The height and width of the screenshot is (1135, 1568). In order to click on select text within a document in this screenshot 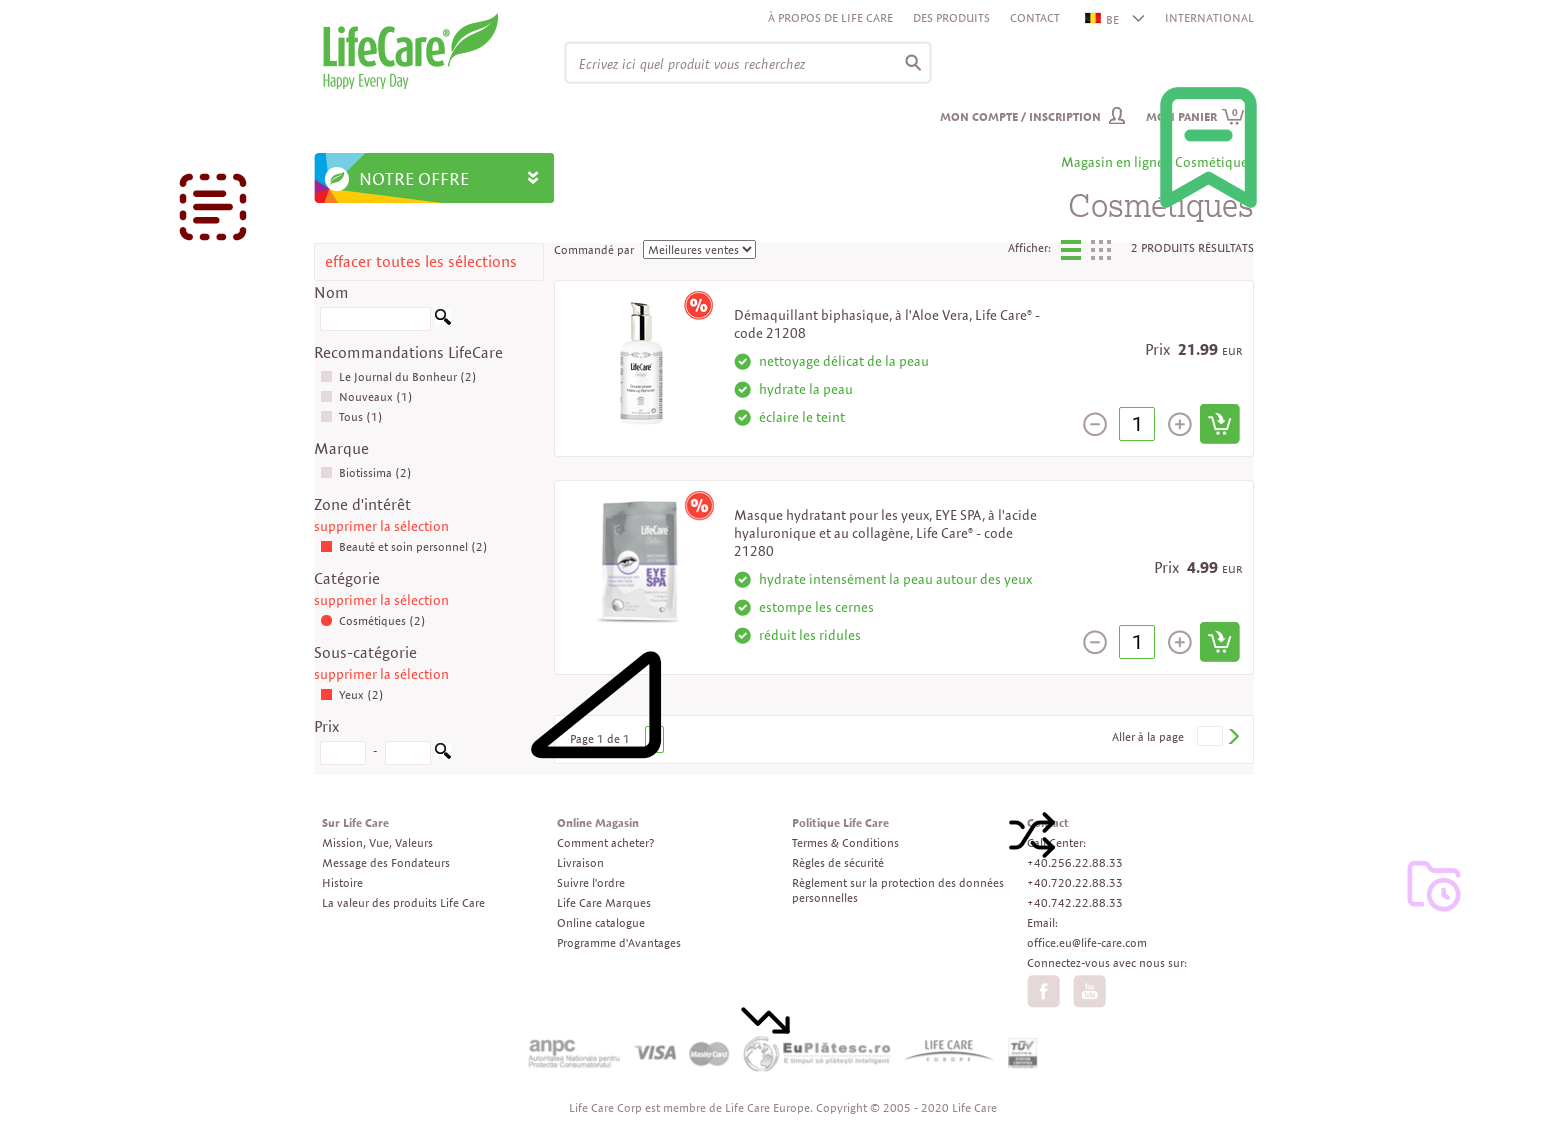, I will do `click(213, 207)`.